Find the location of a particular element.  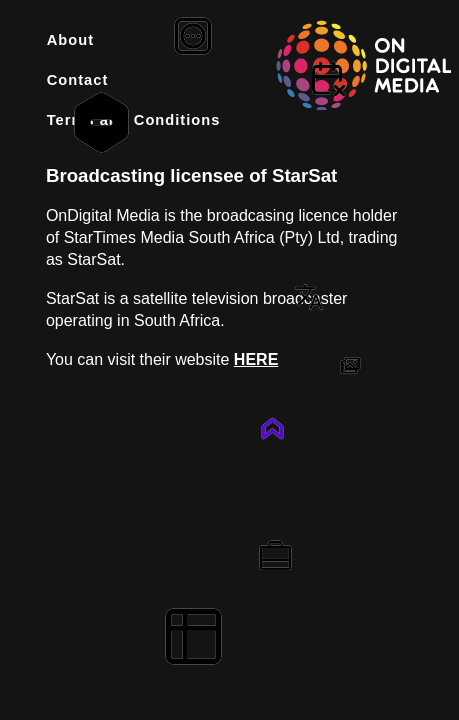

view photo gallery is located at coordinates (350, 365).